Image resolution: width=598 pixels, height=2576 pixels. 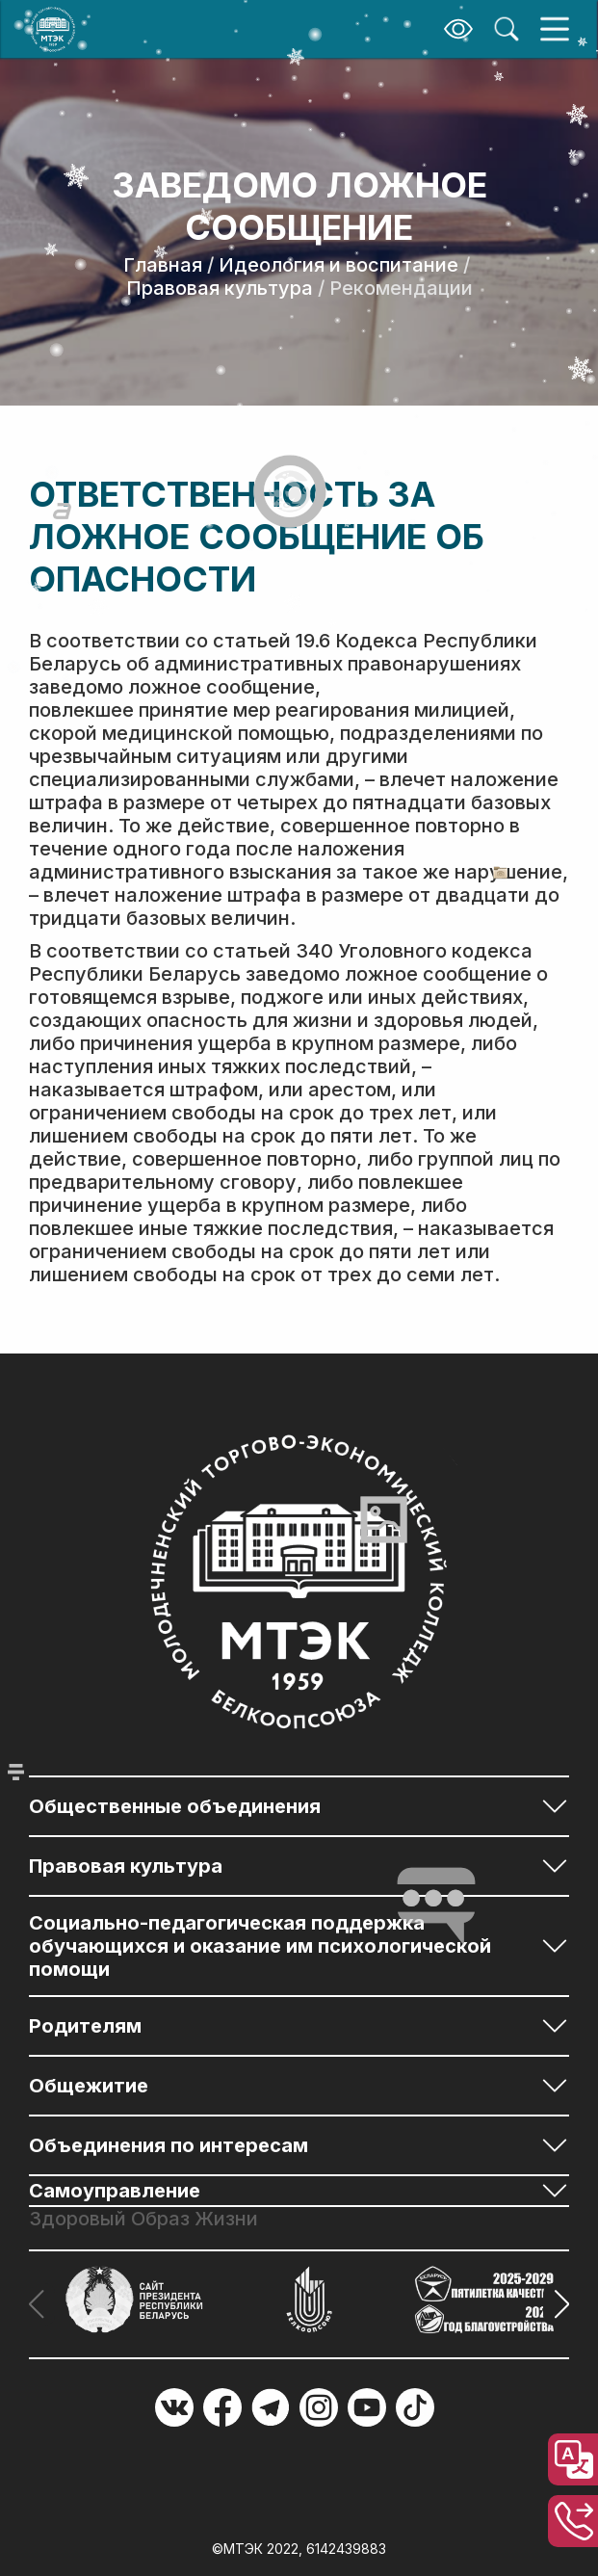 What do you see at coordinates (500, 873) in the screenshot?
I see `open your pictures folder` at bounding box center [500, 873].